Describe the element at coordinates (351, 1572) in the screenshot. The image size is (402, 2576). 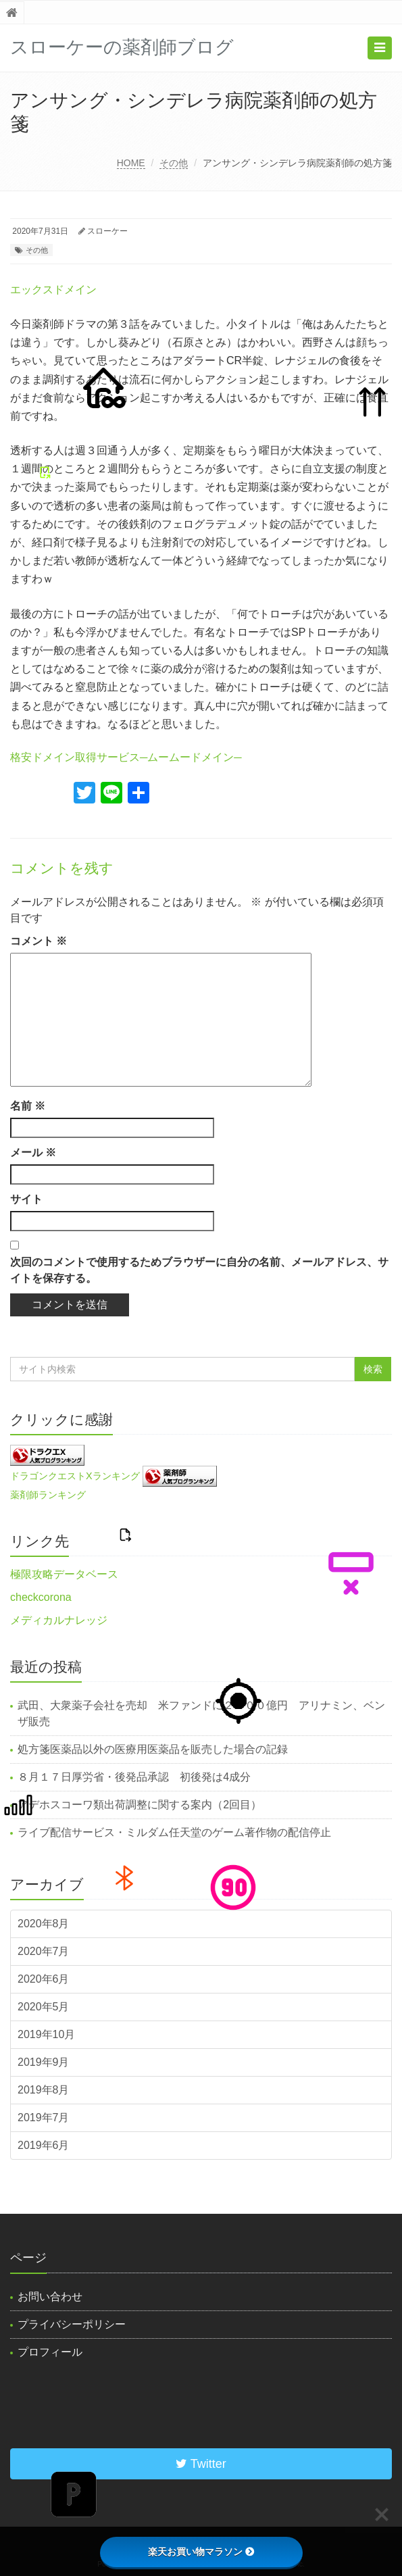
I see `remove a row from a table or spreadsheet` at that location.